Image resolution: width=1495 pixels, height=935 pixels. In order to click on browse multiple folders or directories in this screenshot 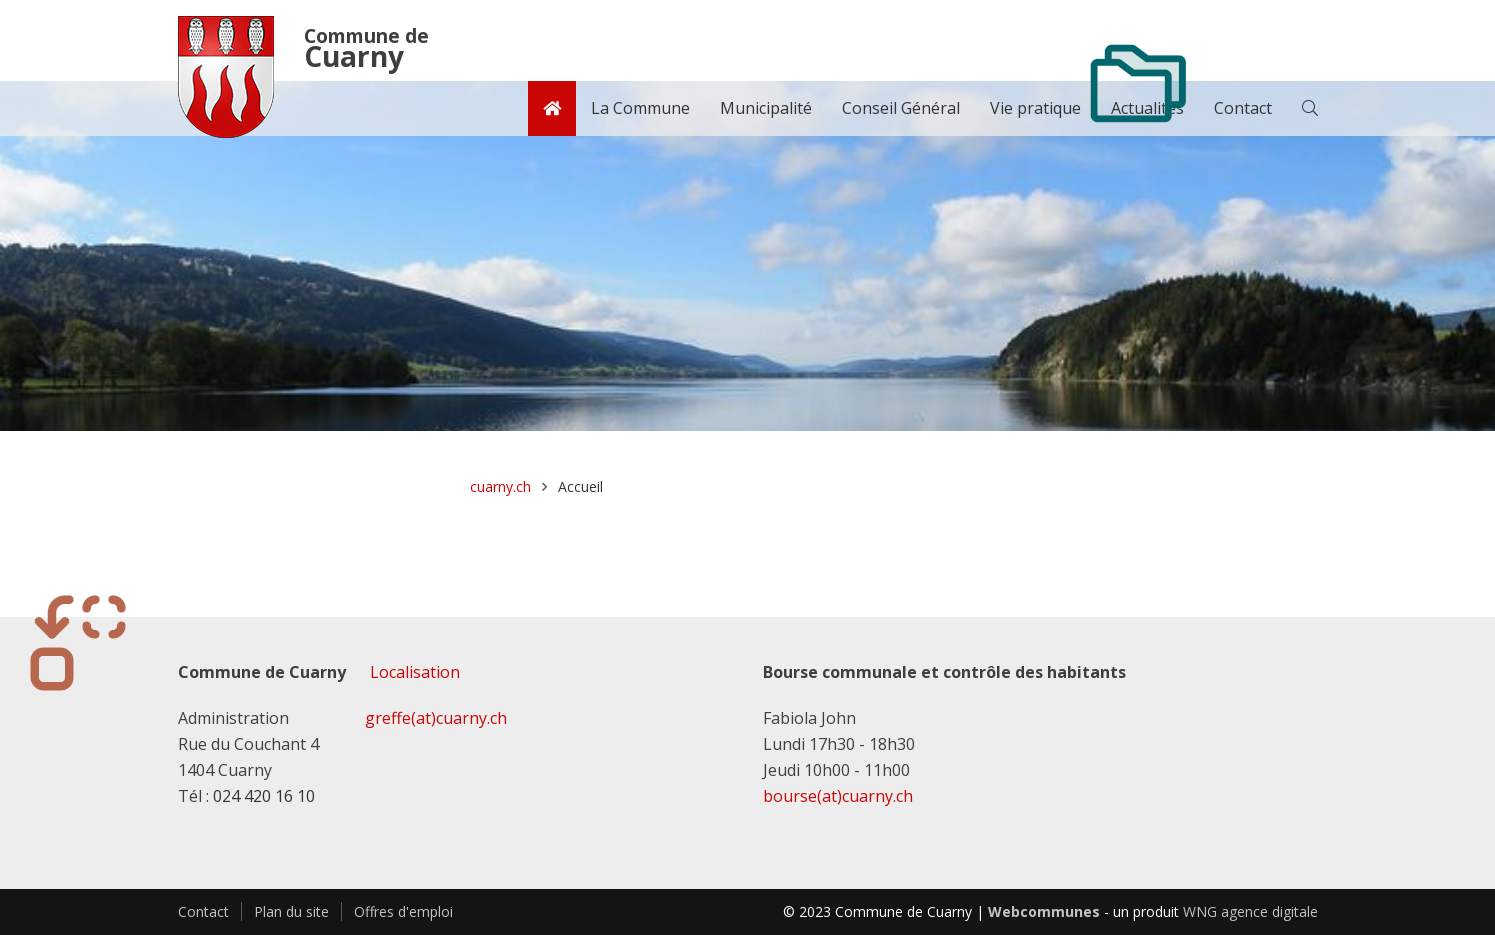, I will do `click(1136, 83)`.